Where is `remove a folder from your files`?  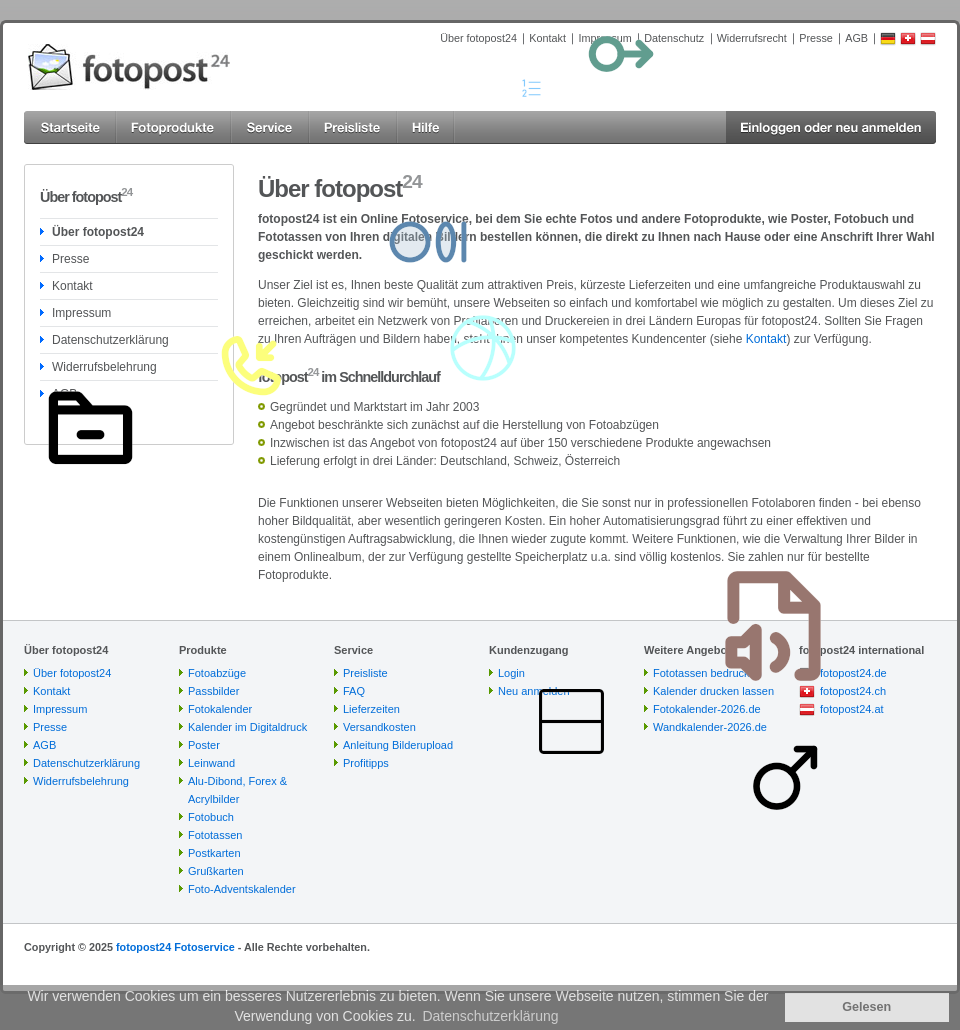 remove a folder from your files is located at coordinates (90, 428).